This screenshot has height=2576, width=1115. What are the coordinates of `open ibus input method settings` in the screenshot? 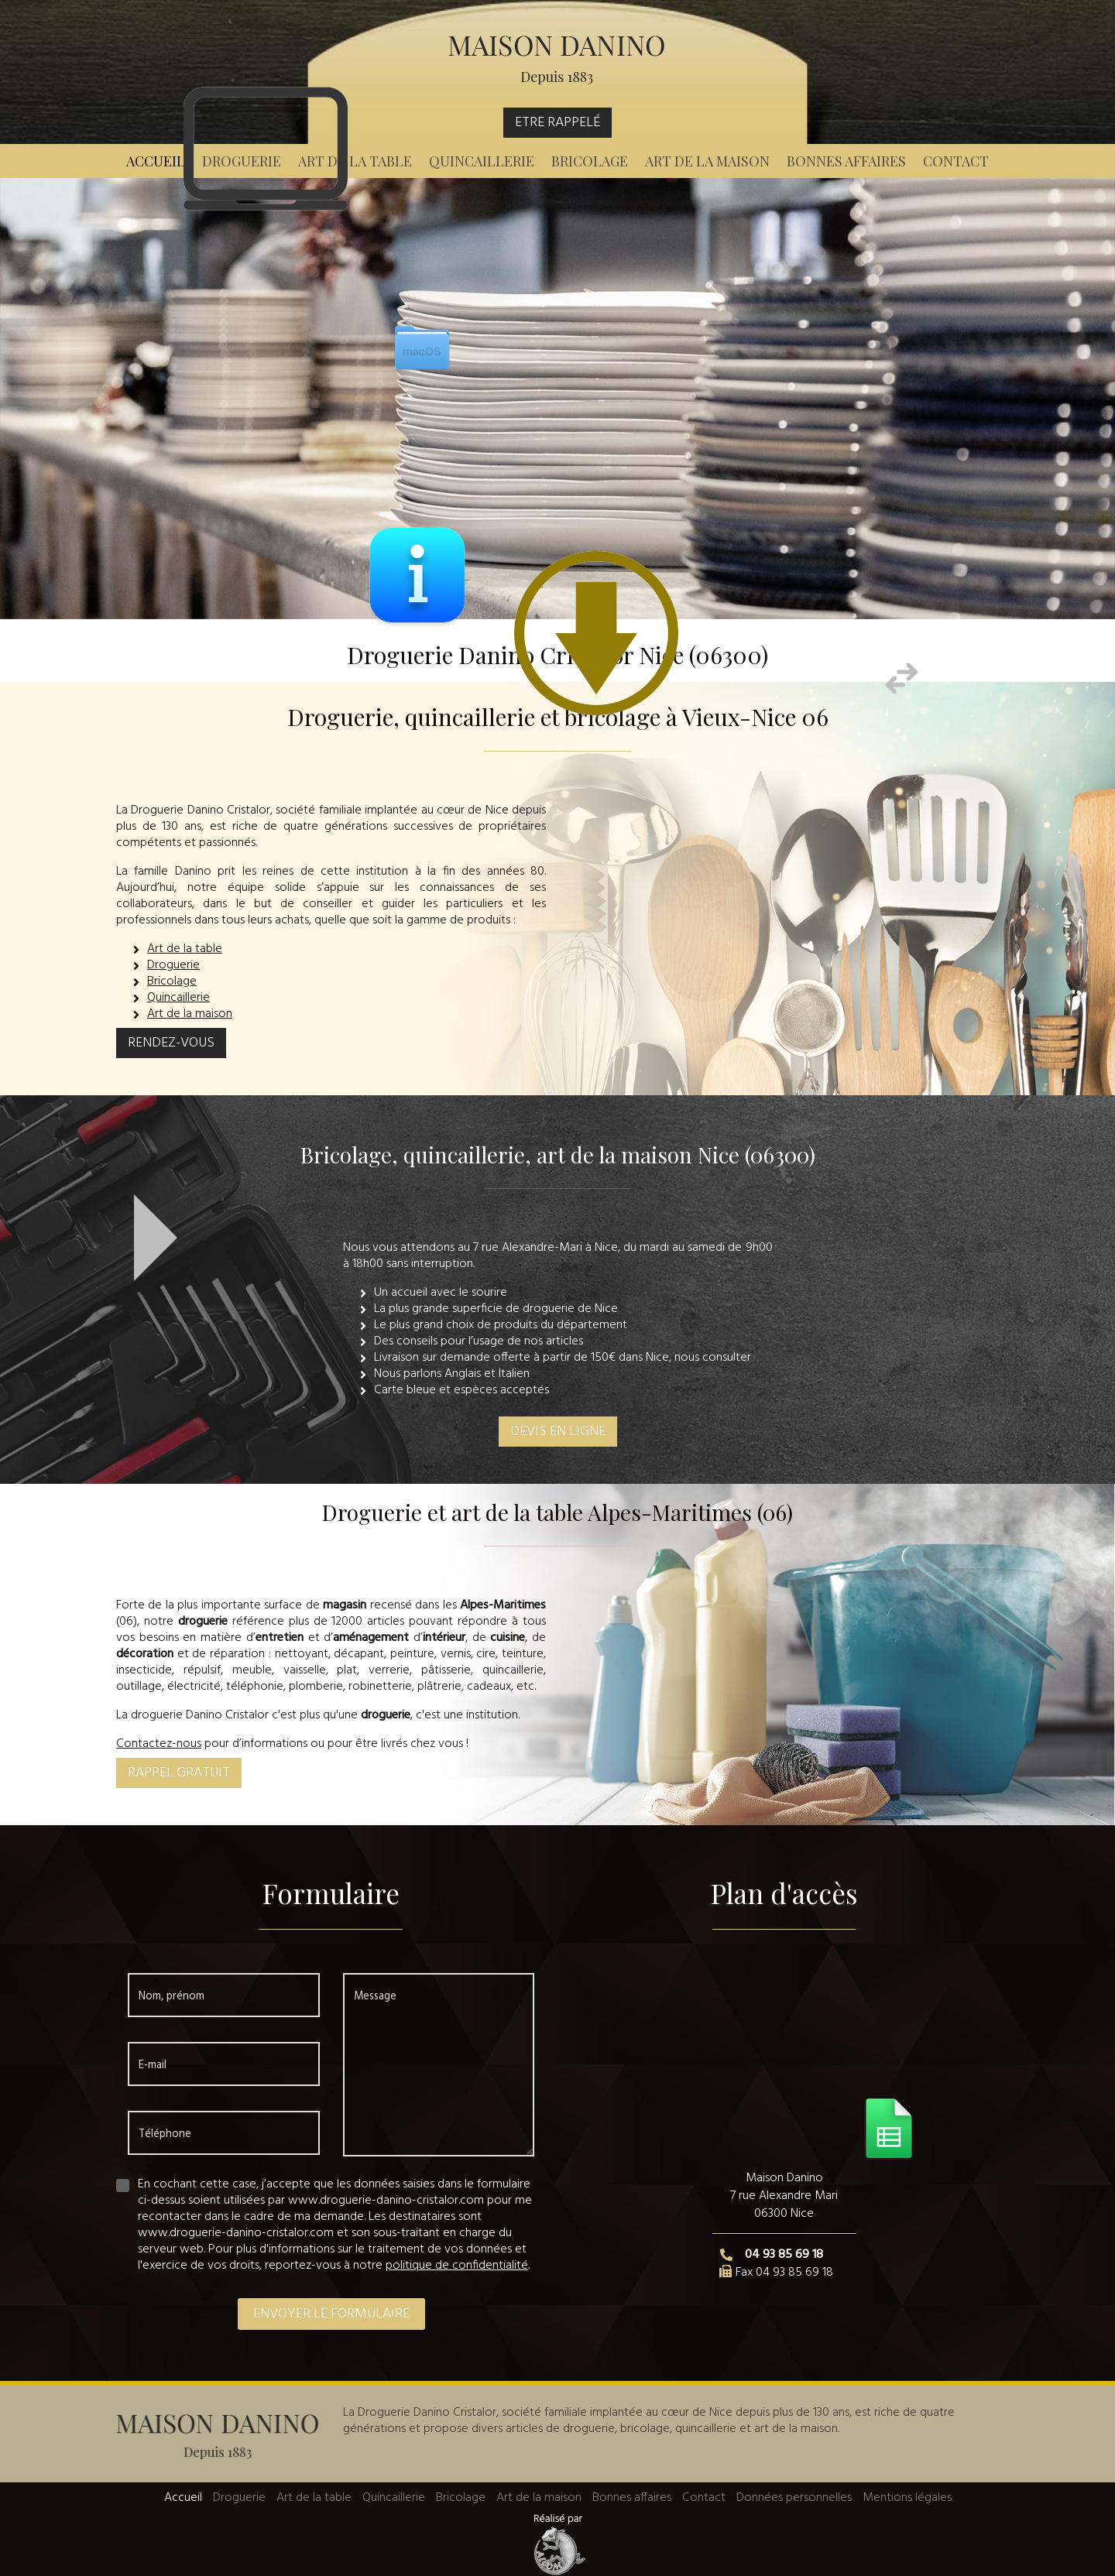 It's located at (417, 575).